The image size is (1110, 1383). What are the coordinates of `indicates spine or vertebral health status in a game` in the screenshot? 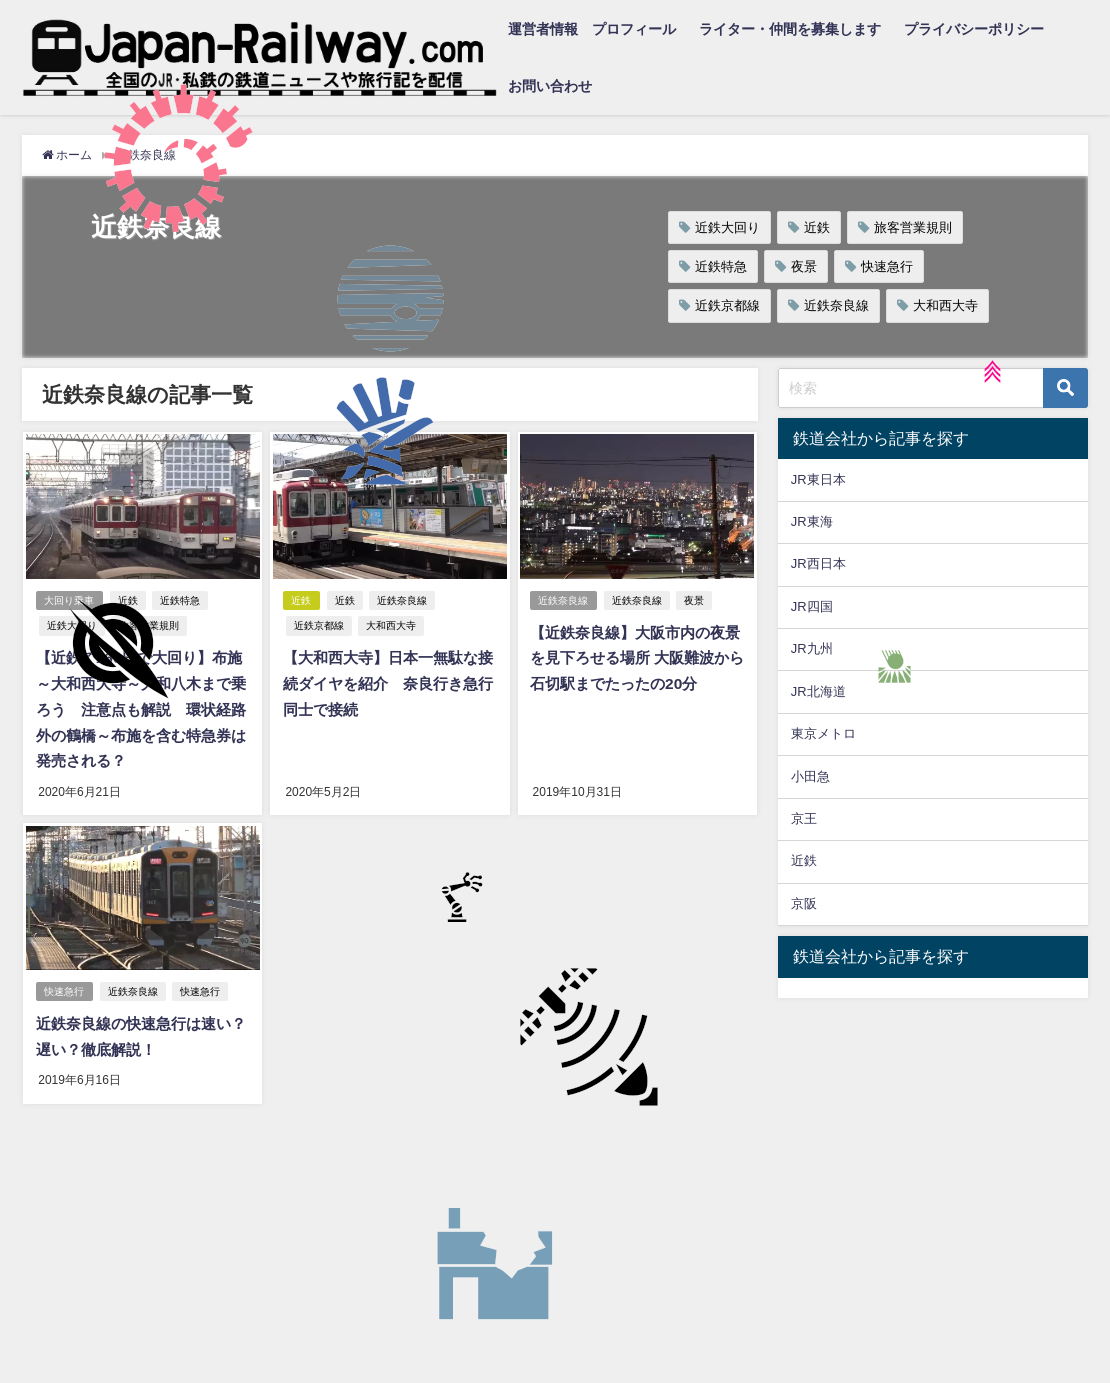 It's located at (177, 158).